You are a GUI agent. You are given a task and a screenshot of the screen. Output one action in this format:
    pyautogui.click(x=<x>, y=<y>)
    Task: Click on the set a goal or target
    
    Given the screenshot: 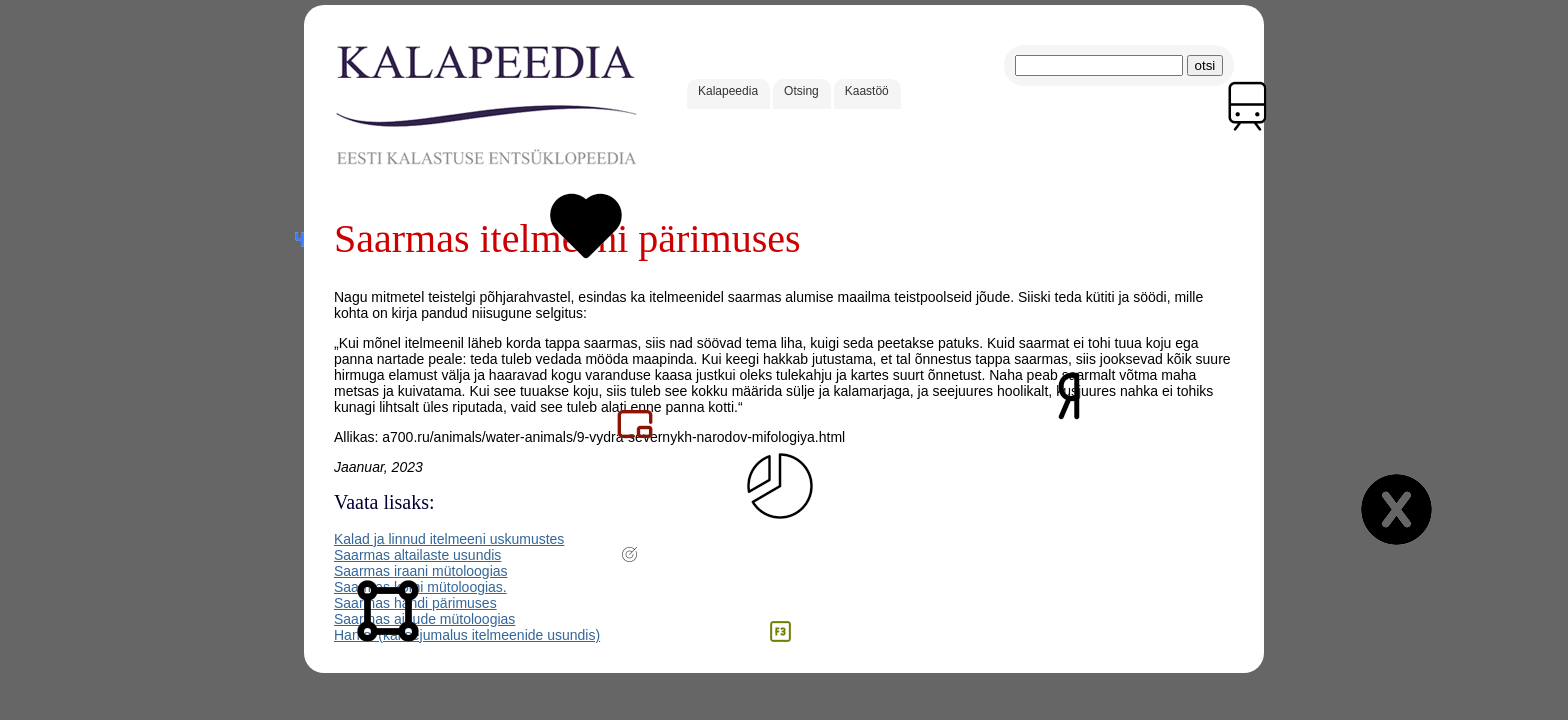 What is the action you would take?
    pyautogui.click(x=629, y=554)
    